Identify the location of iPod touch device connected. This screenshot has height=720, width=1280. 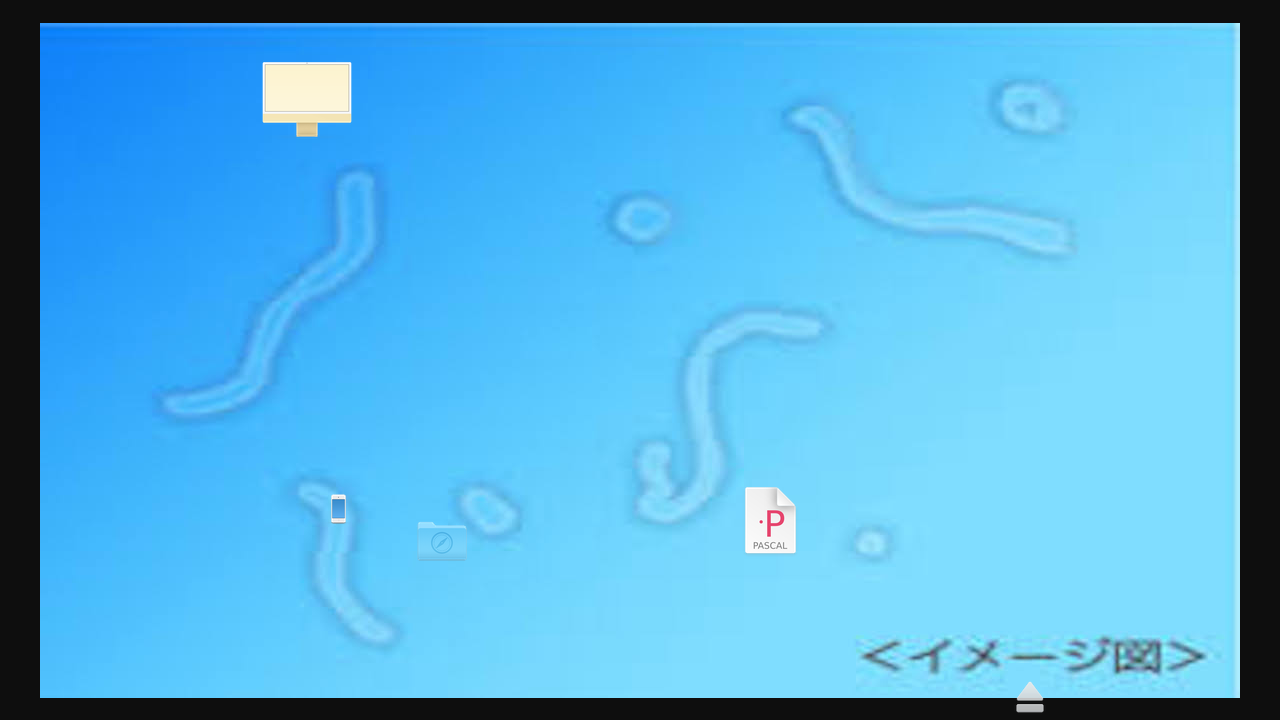
(338, 508).